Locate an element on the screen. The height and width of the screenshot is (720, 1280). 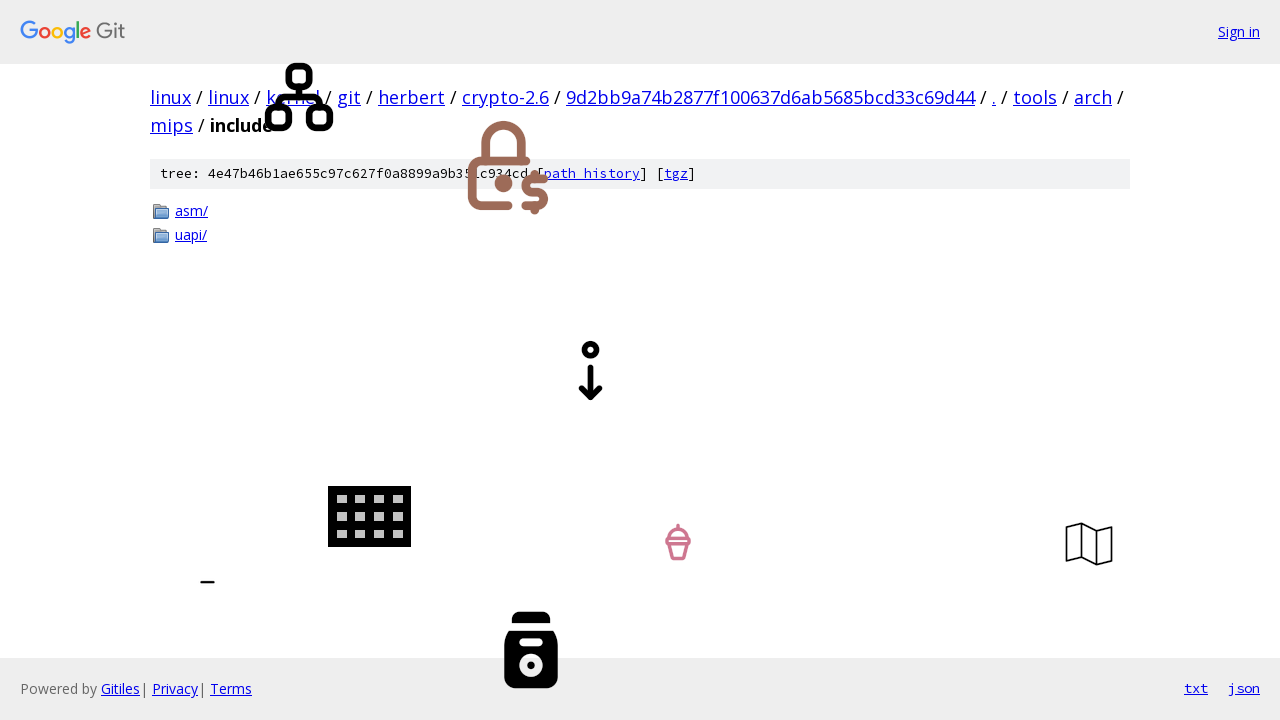
view site structure or hierarchy is located at coordinates (299, 97).